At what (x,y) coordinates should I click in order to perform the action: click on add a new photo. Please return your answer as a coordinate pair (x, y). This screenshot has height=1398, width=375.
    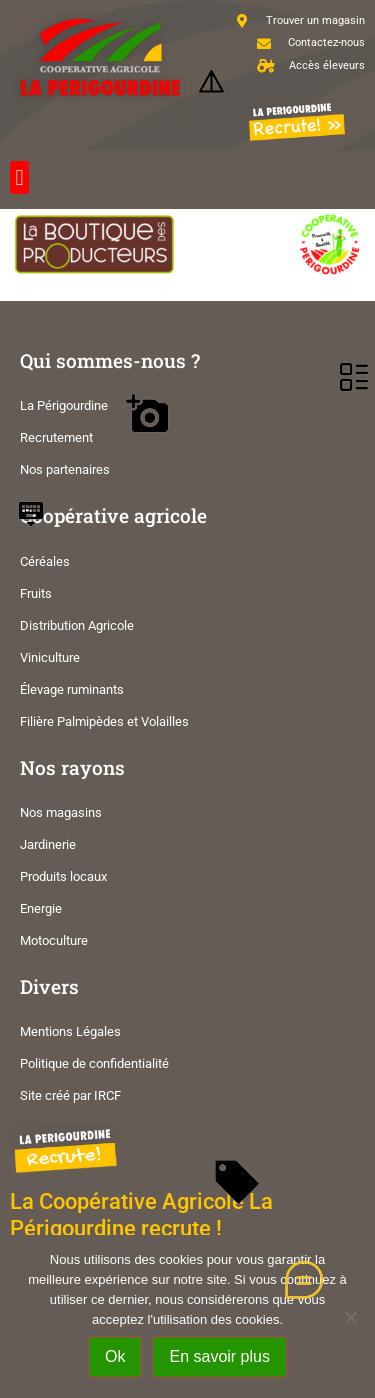
    Looking at the image, I should click on (148, 414).